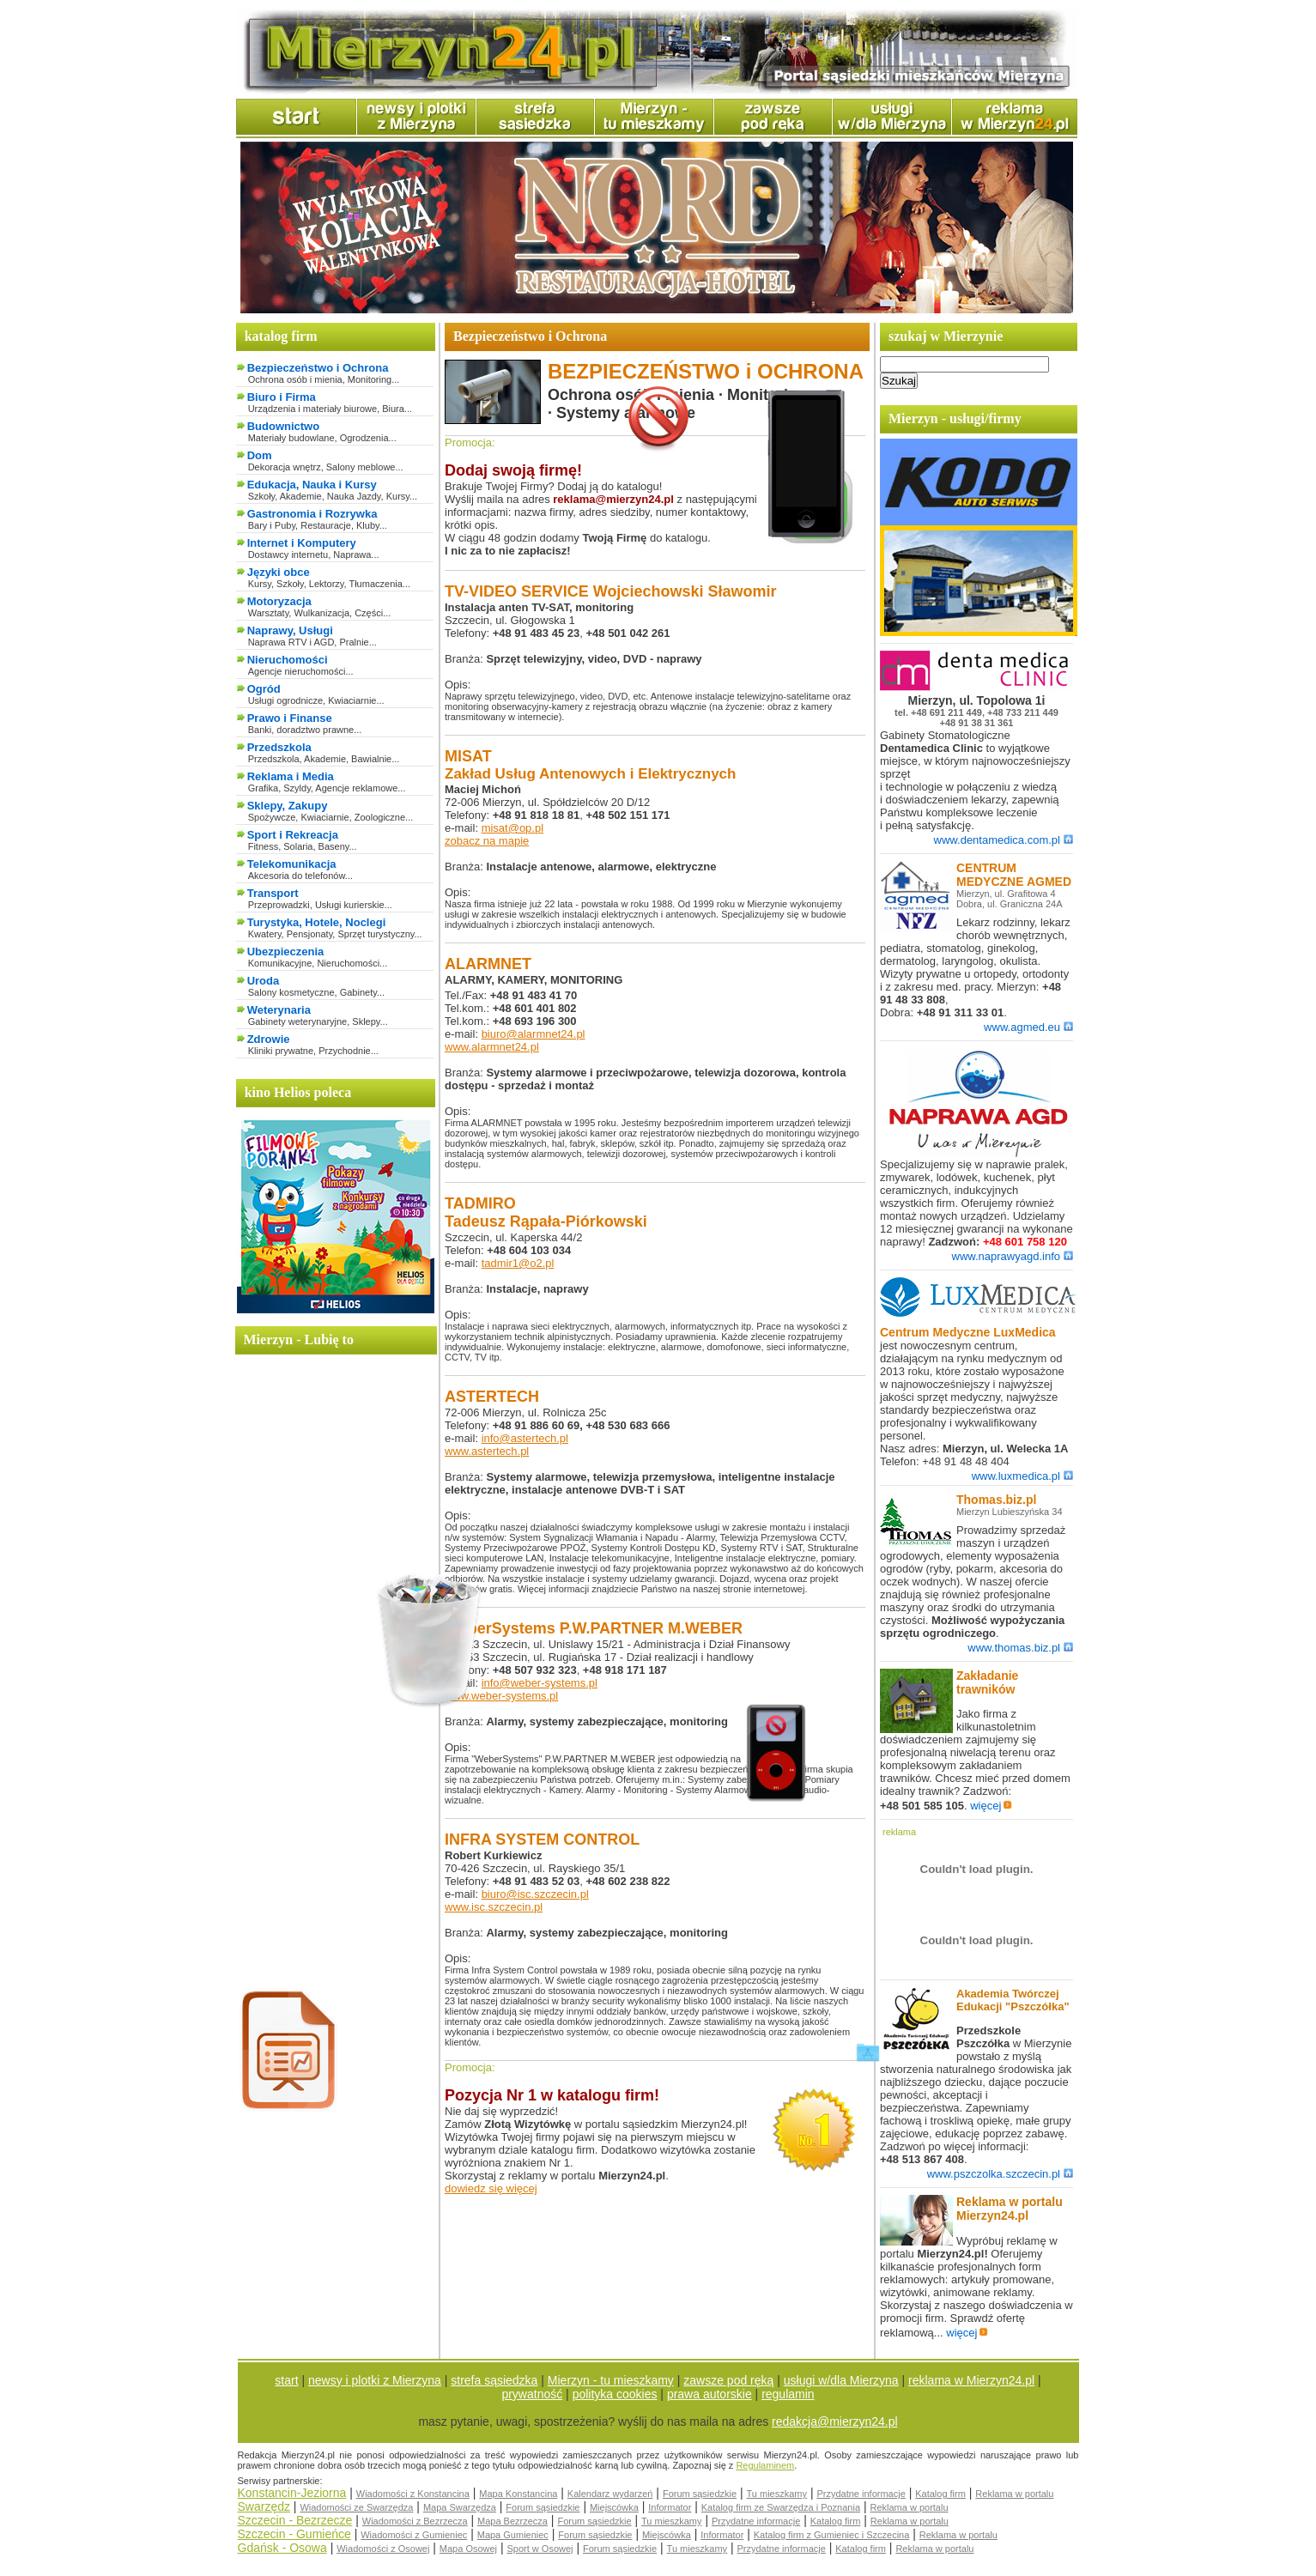  I want to click on libreoffice impress presentation file, so click(288, 2050).